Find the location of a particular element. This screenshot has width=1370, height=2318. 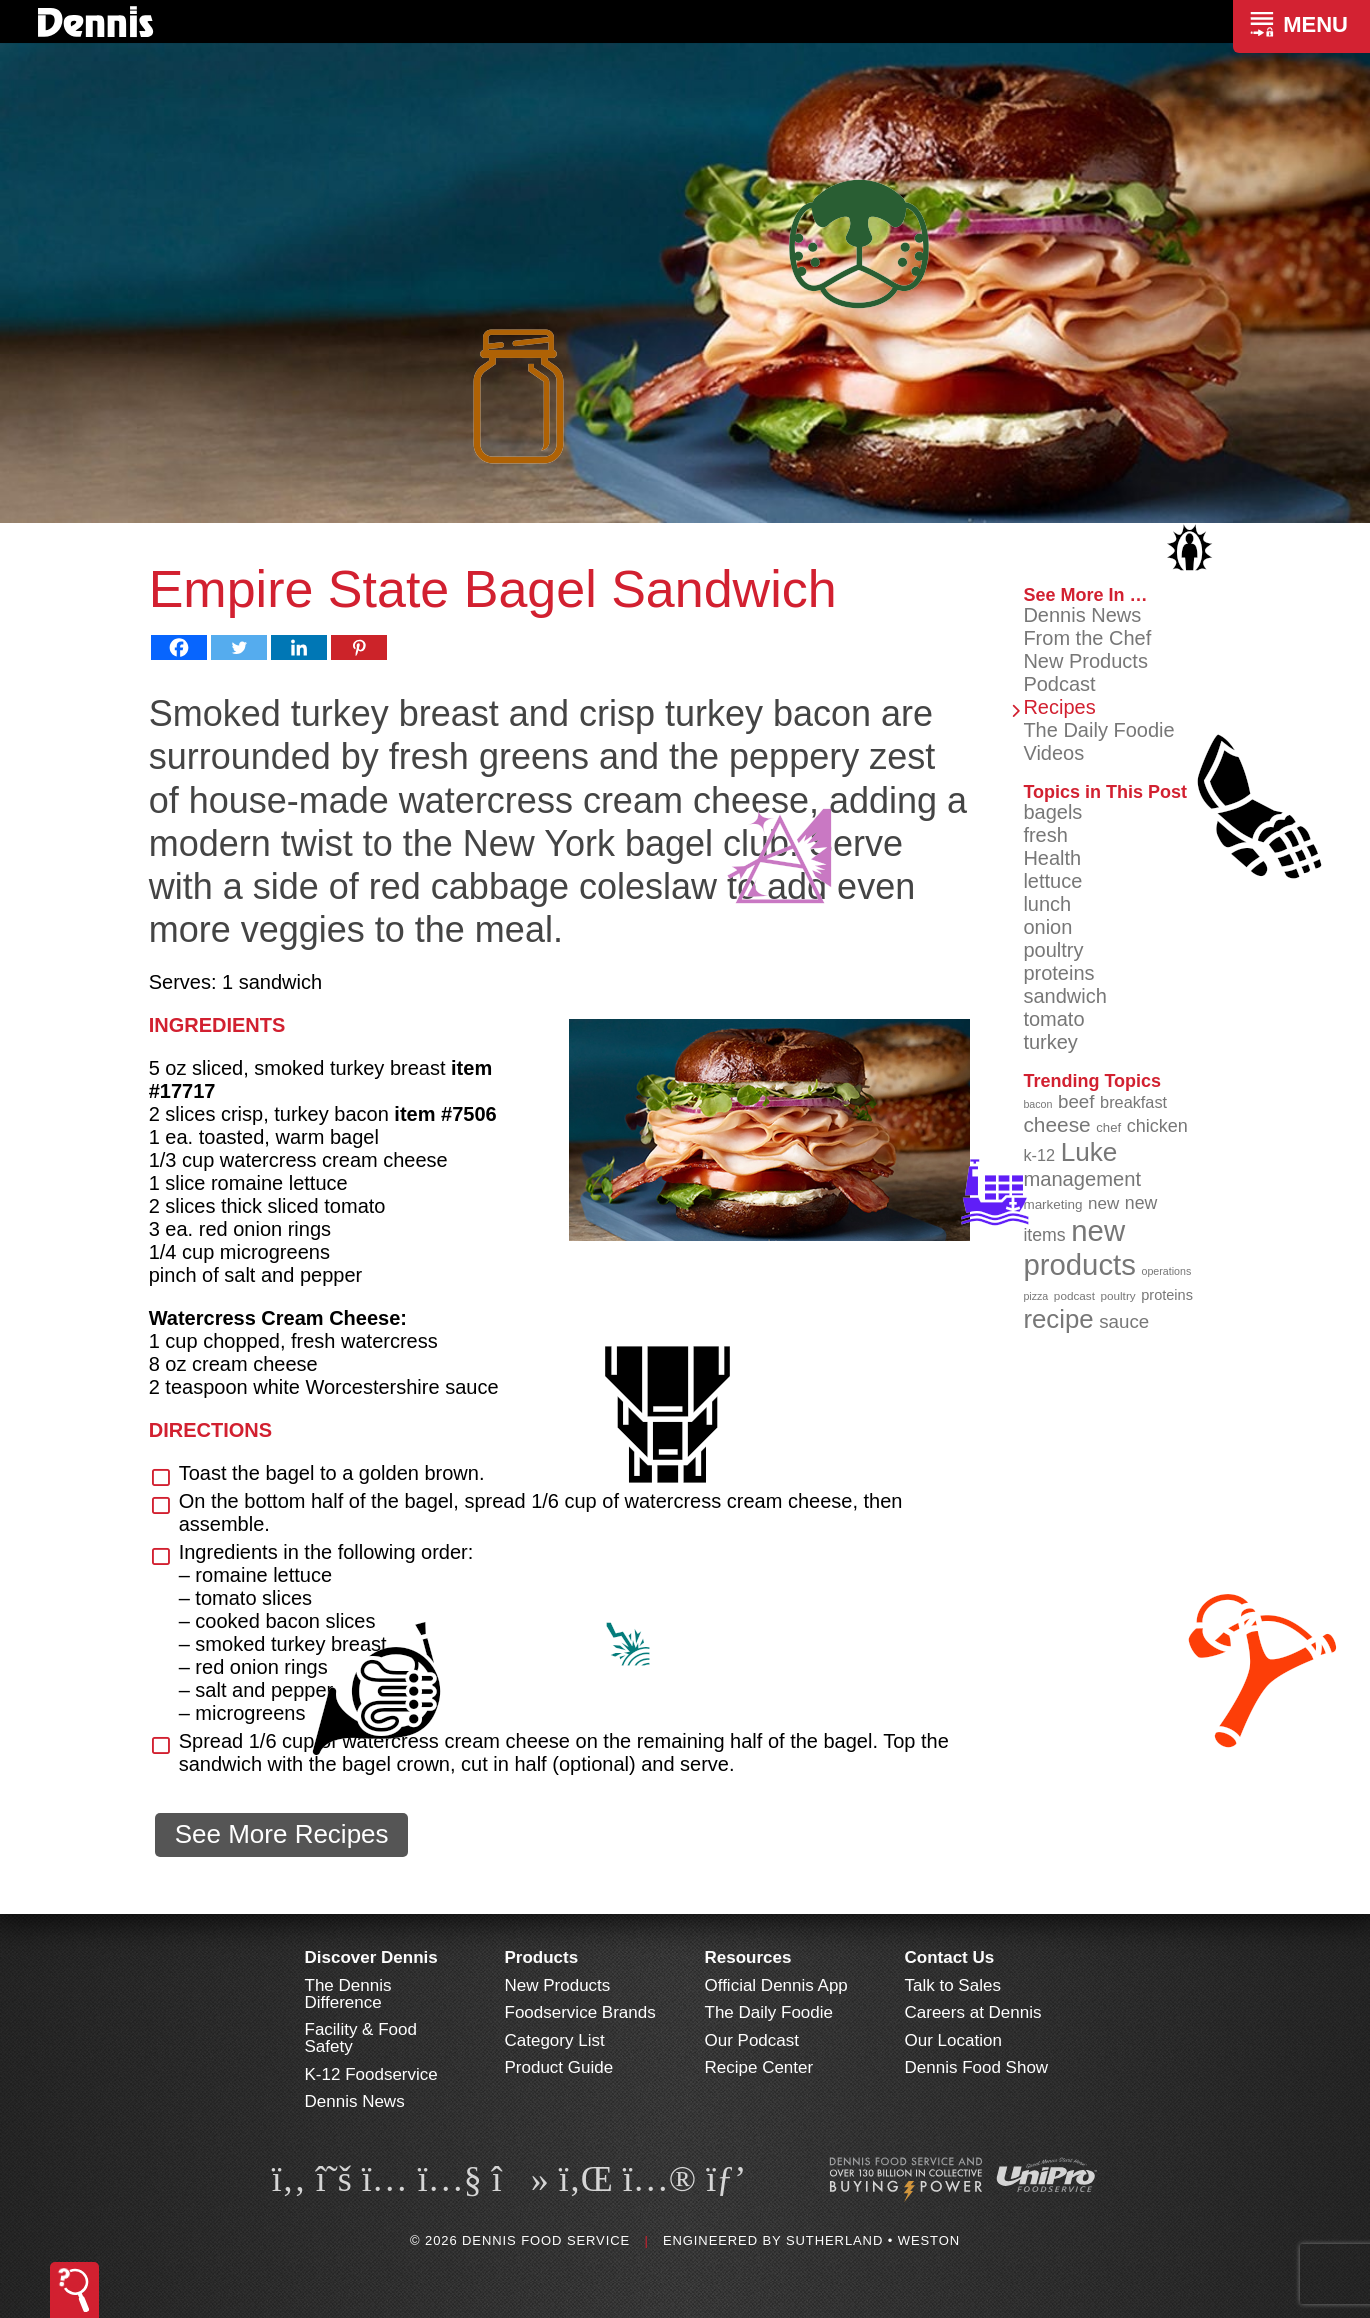

access preserved items or storage is located at coordinates (518, 396).